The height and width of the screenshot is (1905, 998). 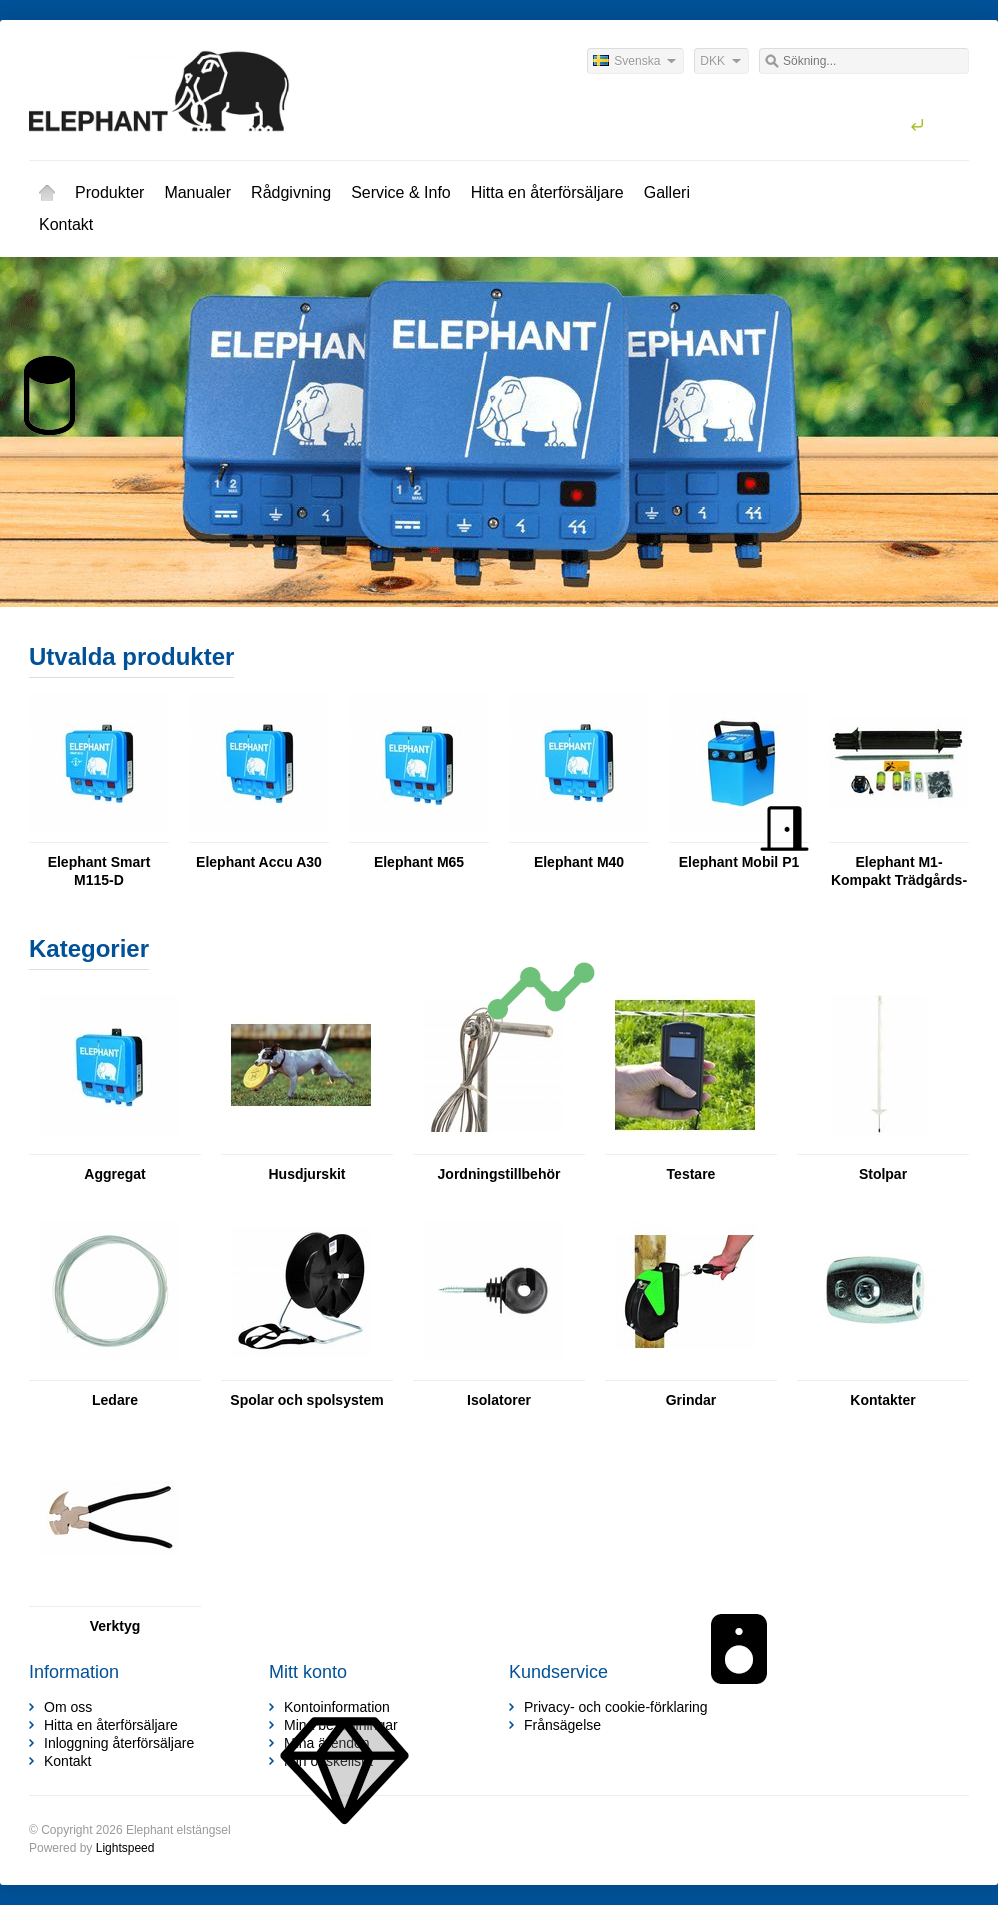 What do you see at coordinates (917, 124) in the screenshot?
I see `return or enter key action` at bounding box center [917, 124].